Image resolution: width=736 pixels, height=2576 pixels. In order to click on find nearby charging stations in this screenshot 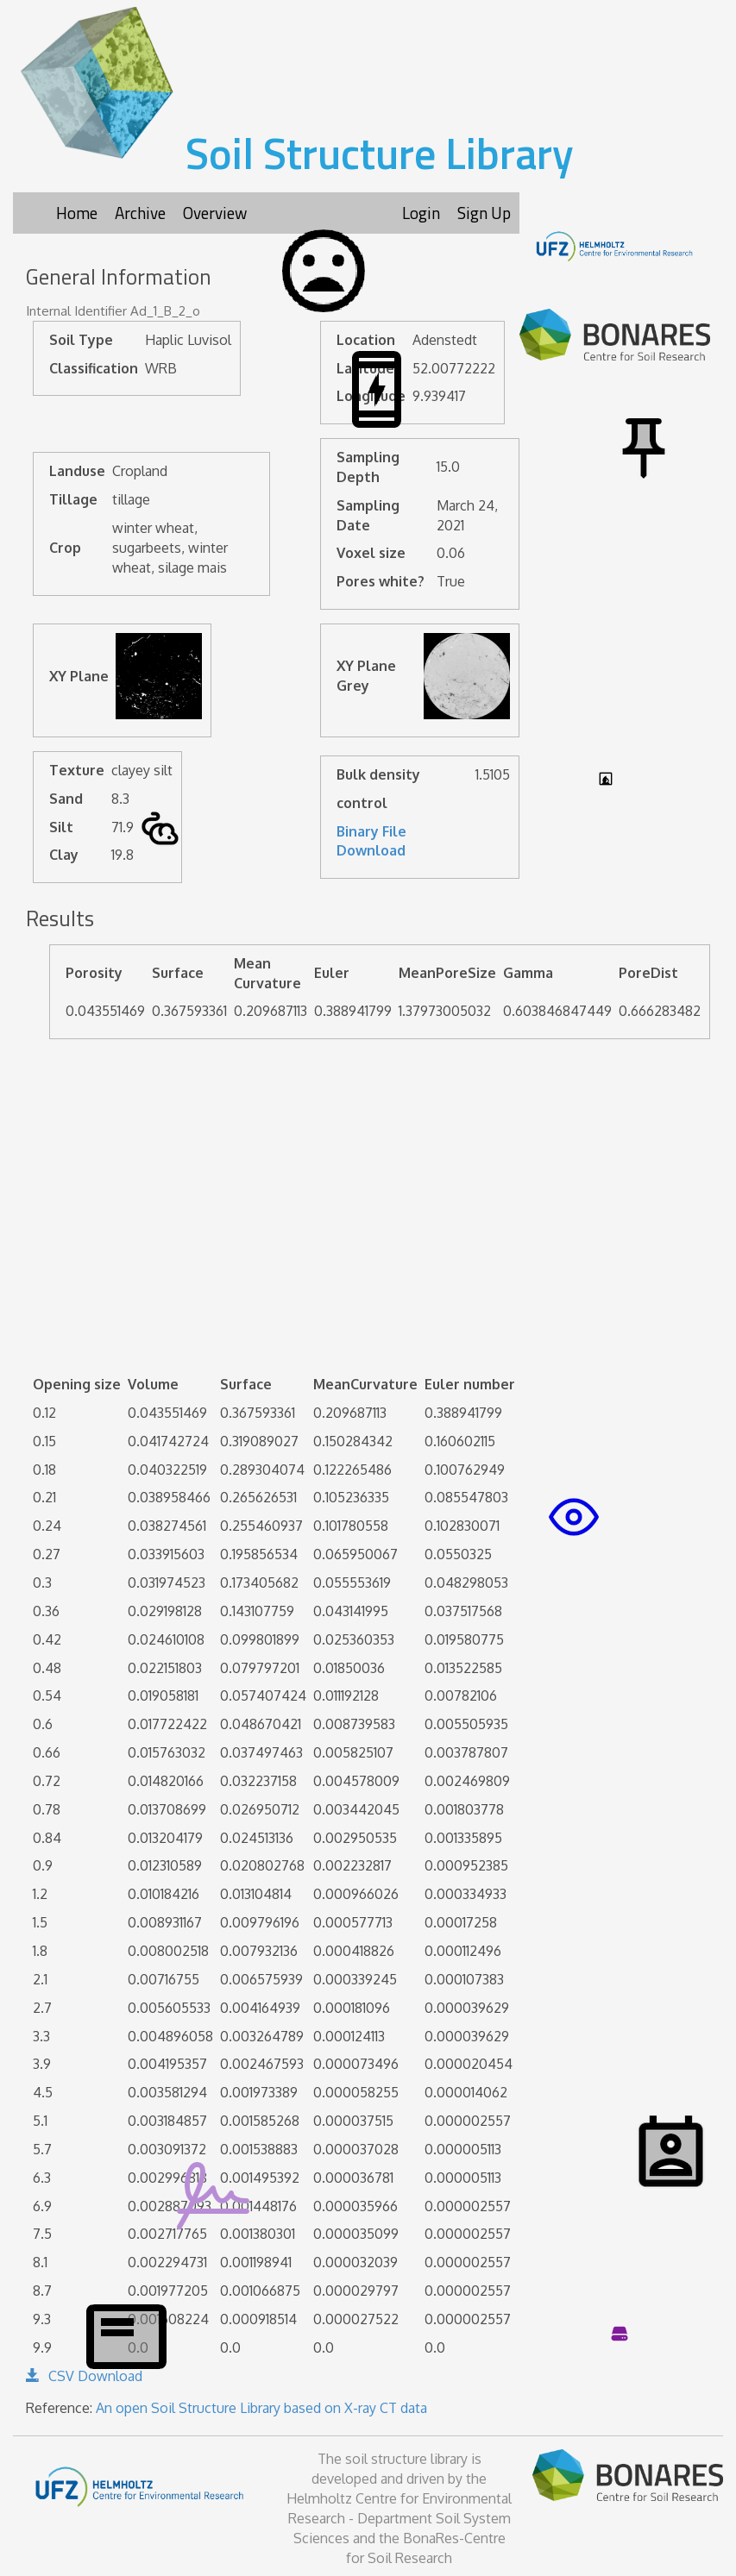, I will do `click(376, 389)`.